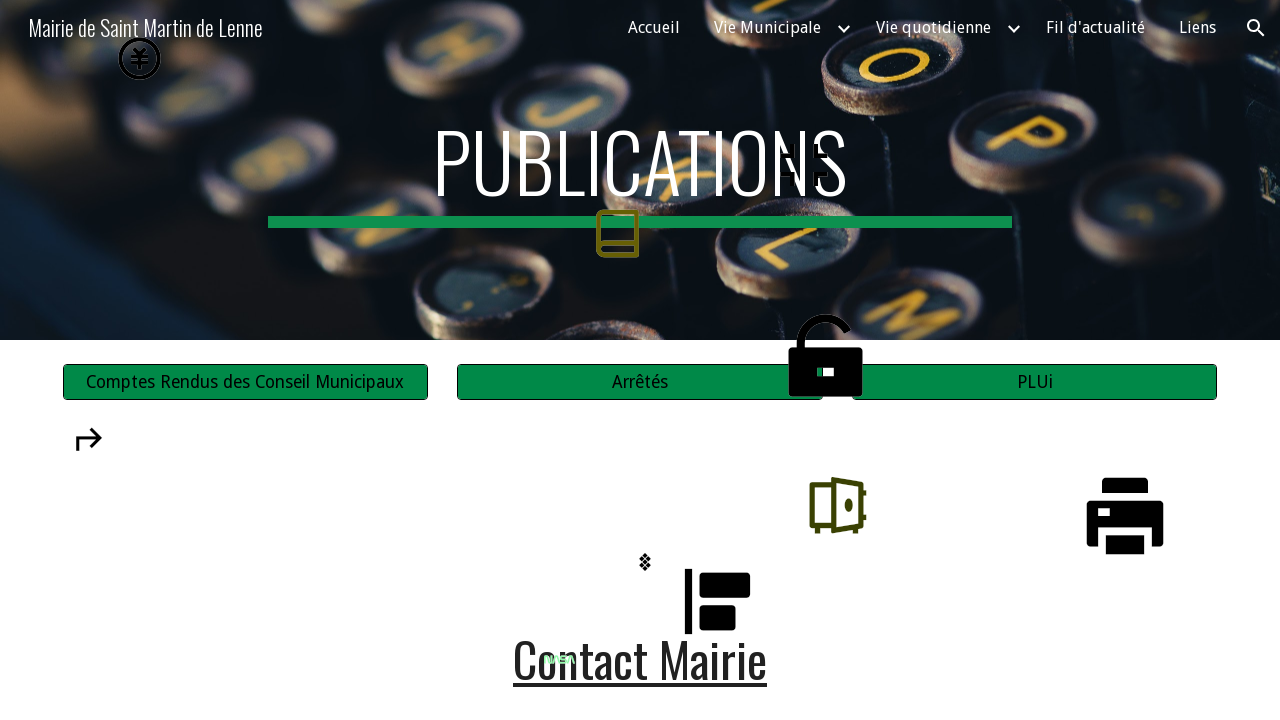 This screenshot has width=1280, height=720. What do you see at coordinates (645, 562) in the screenshot?
I see `open the Setapp app subscription service` at bounding box center [645, 562].